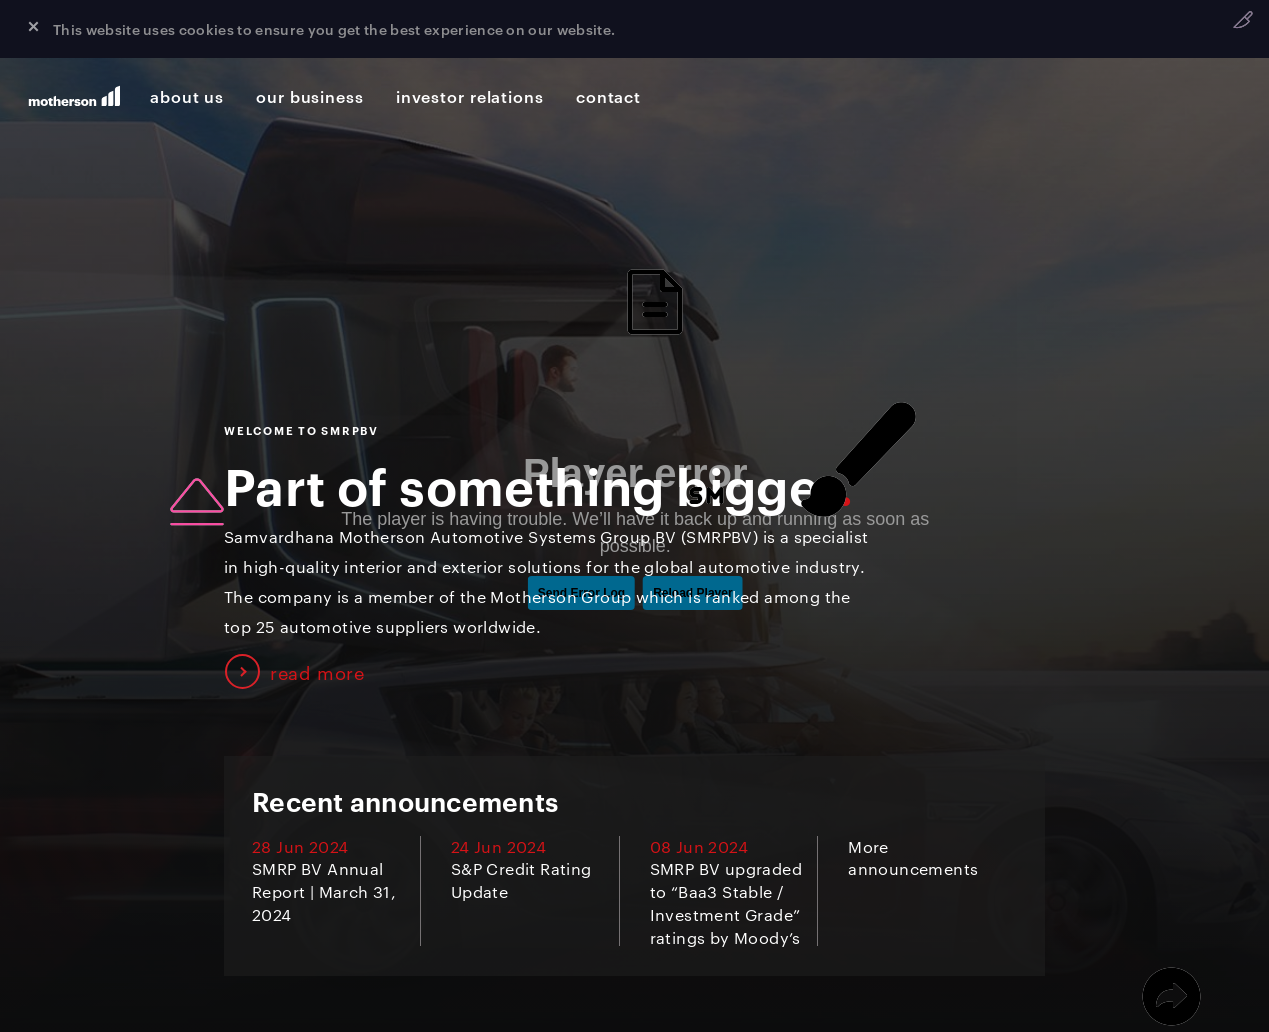 This screenshot has width=1269, height=1032. I want to click on access drawing or painting tools, so click(858, 459).